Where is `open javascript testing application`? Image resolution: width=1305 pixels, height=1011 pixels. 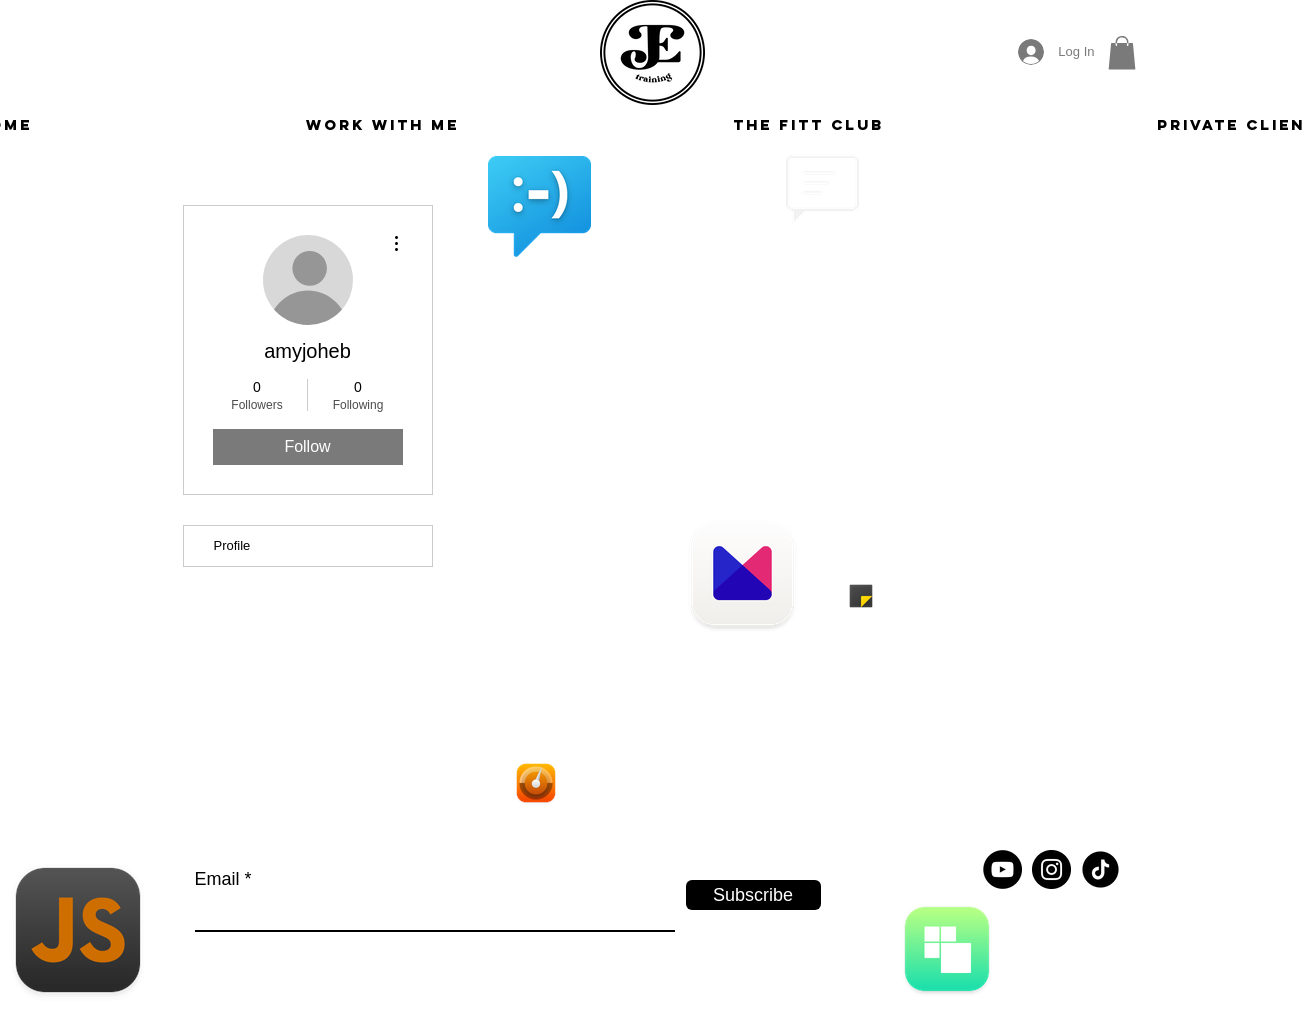
open javascript testing application is located at coordinates (78, 930).